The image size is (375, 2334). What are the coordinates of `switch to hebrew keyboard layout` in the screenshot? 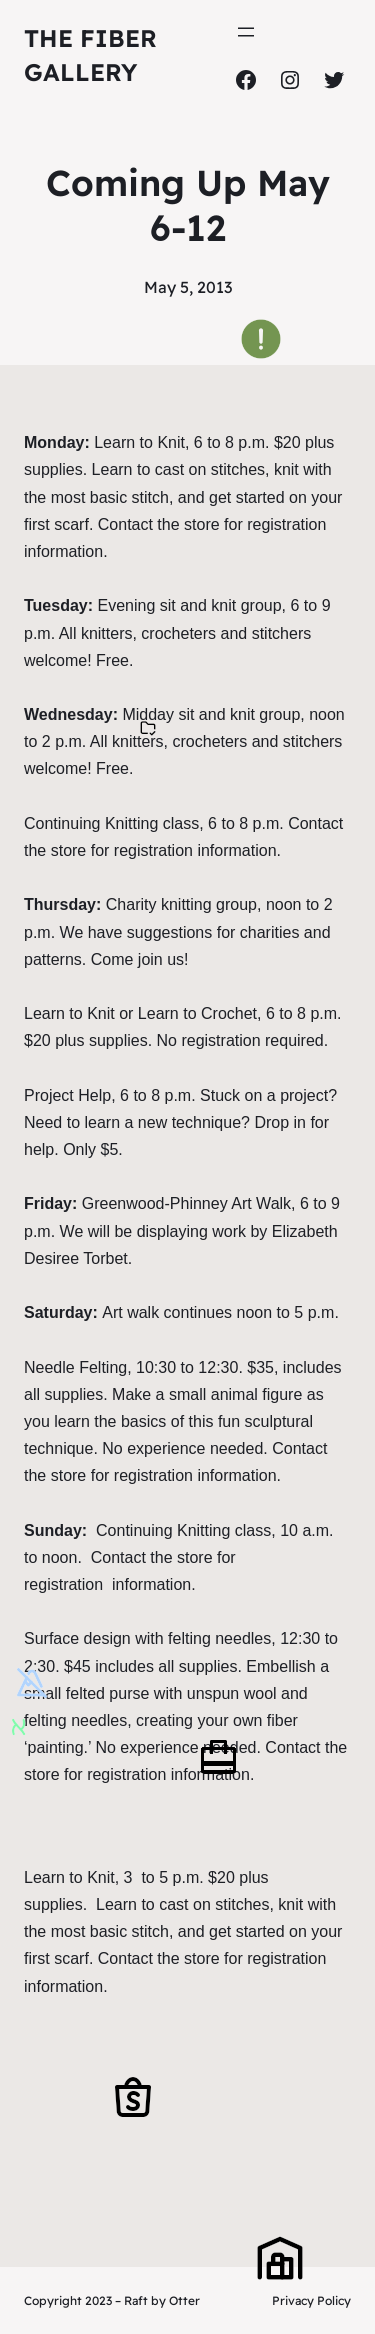 It's located at (19, 1727).